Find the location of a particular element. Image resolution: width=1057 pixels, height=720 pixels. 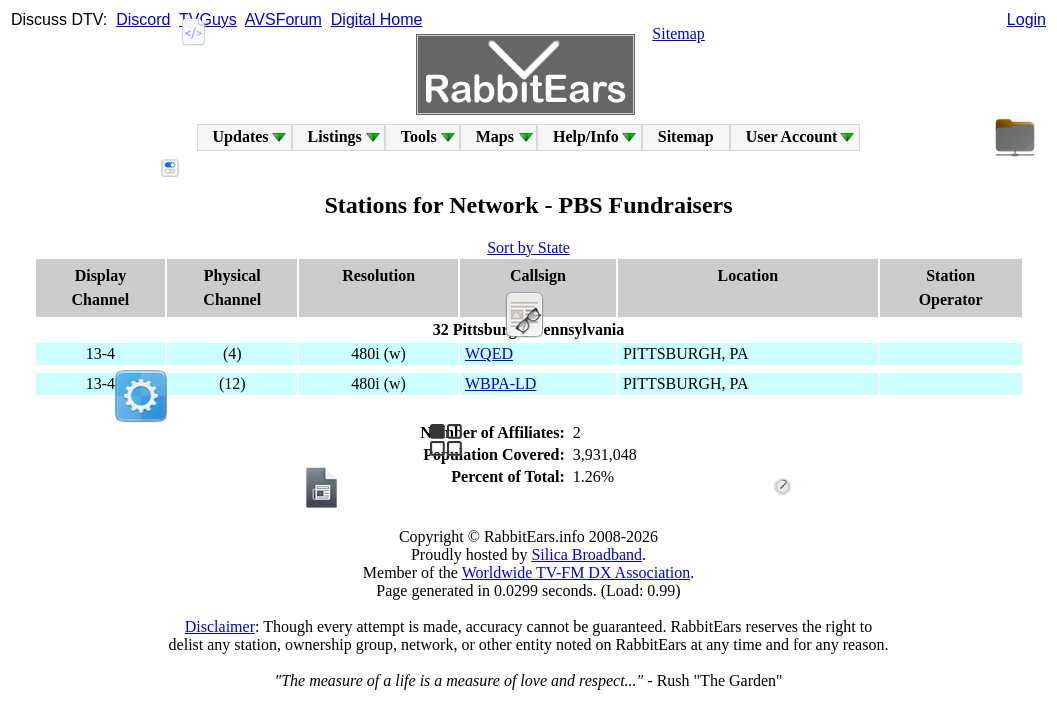

open the documents app is located at coordinates (524, 314).